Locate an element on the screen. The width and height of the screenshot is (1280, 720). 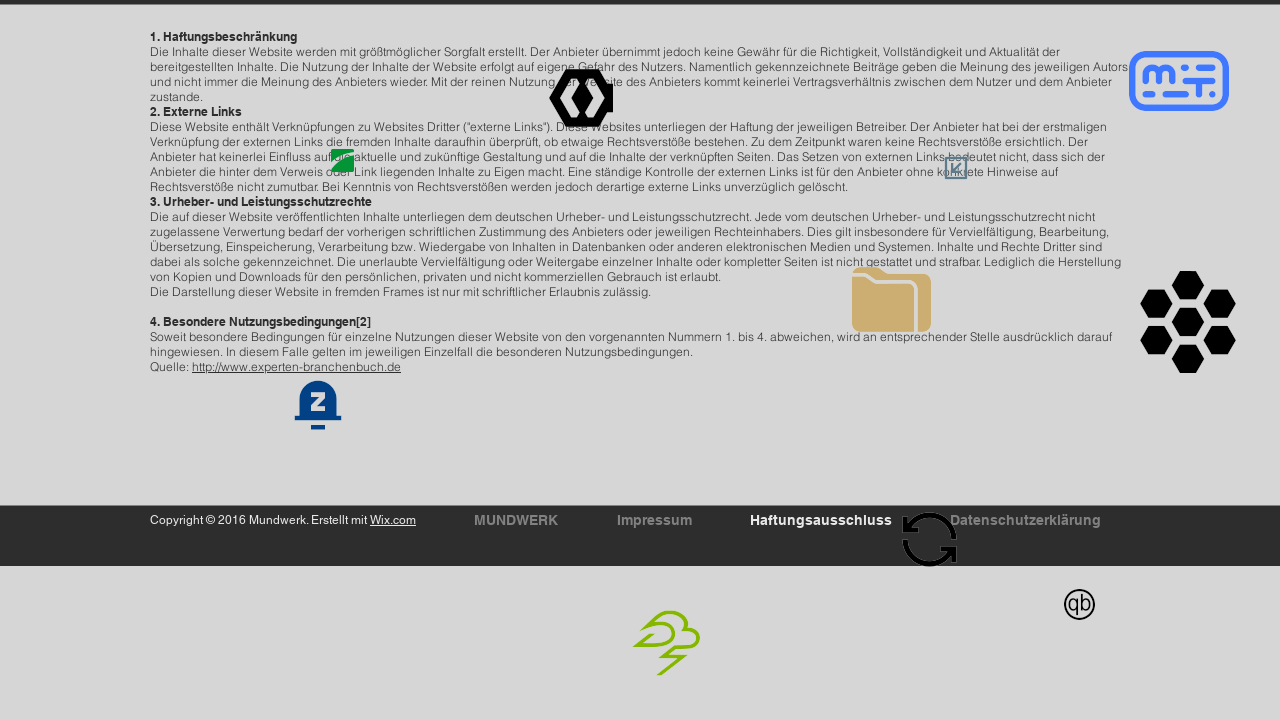
apache storm logo is located at coordinates (666, 643).